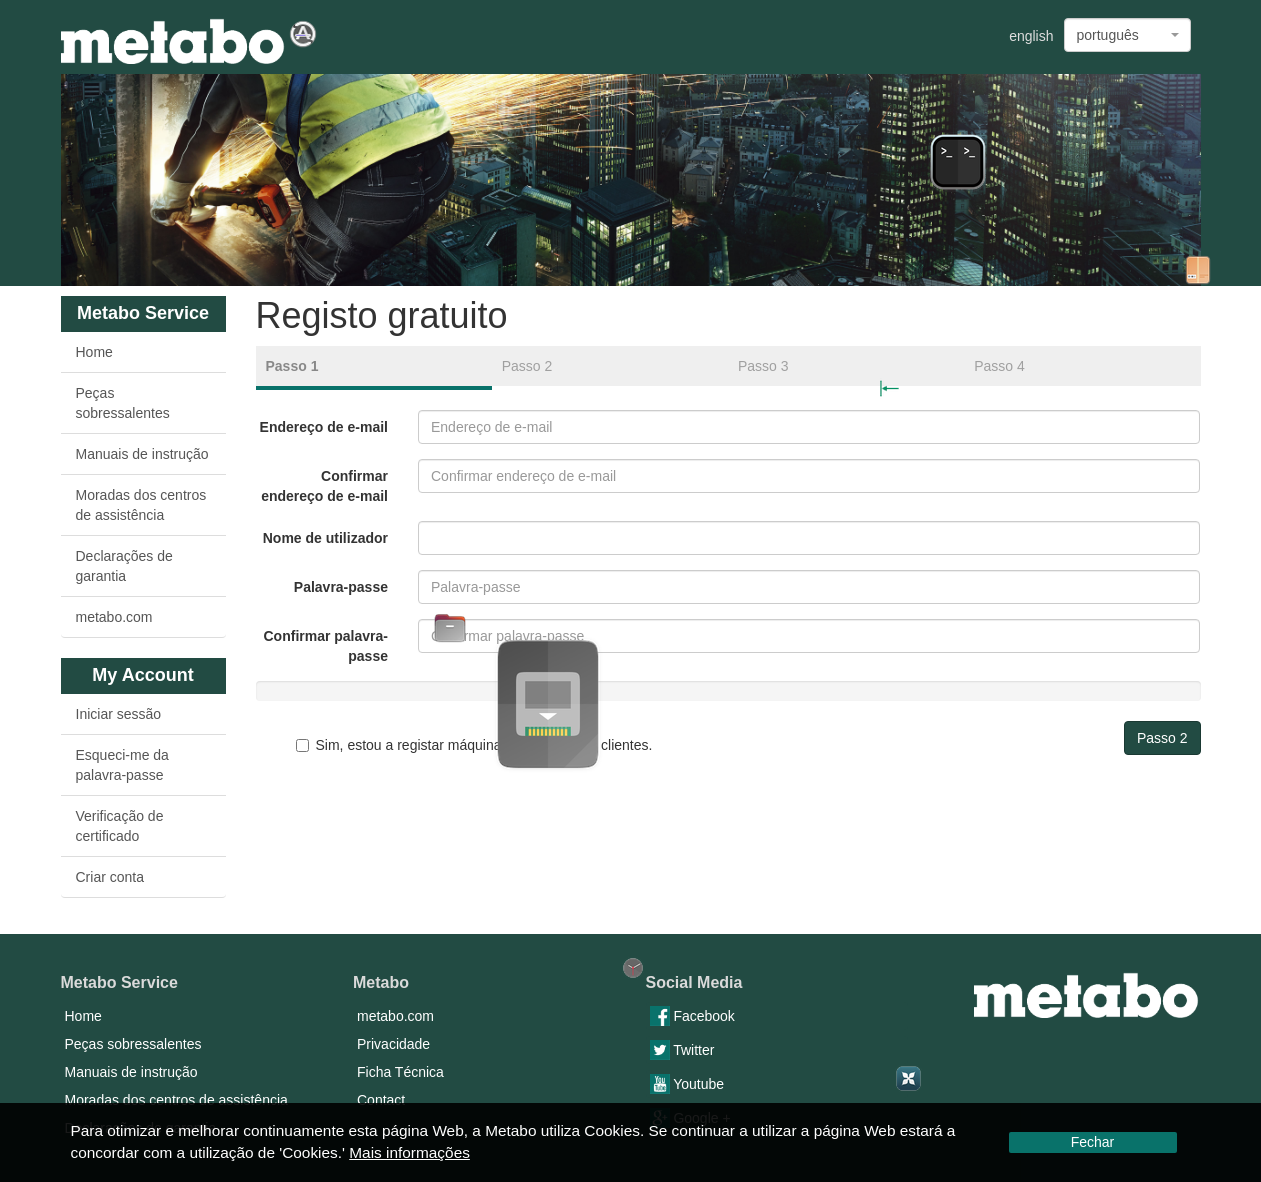  Describe the element at coordinates (633, 968) in the screenshot. I see `open the clock application` at that location.